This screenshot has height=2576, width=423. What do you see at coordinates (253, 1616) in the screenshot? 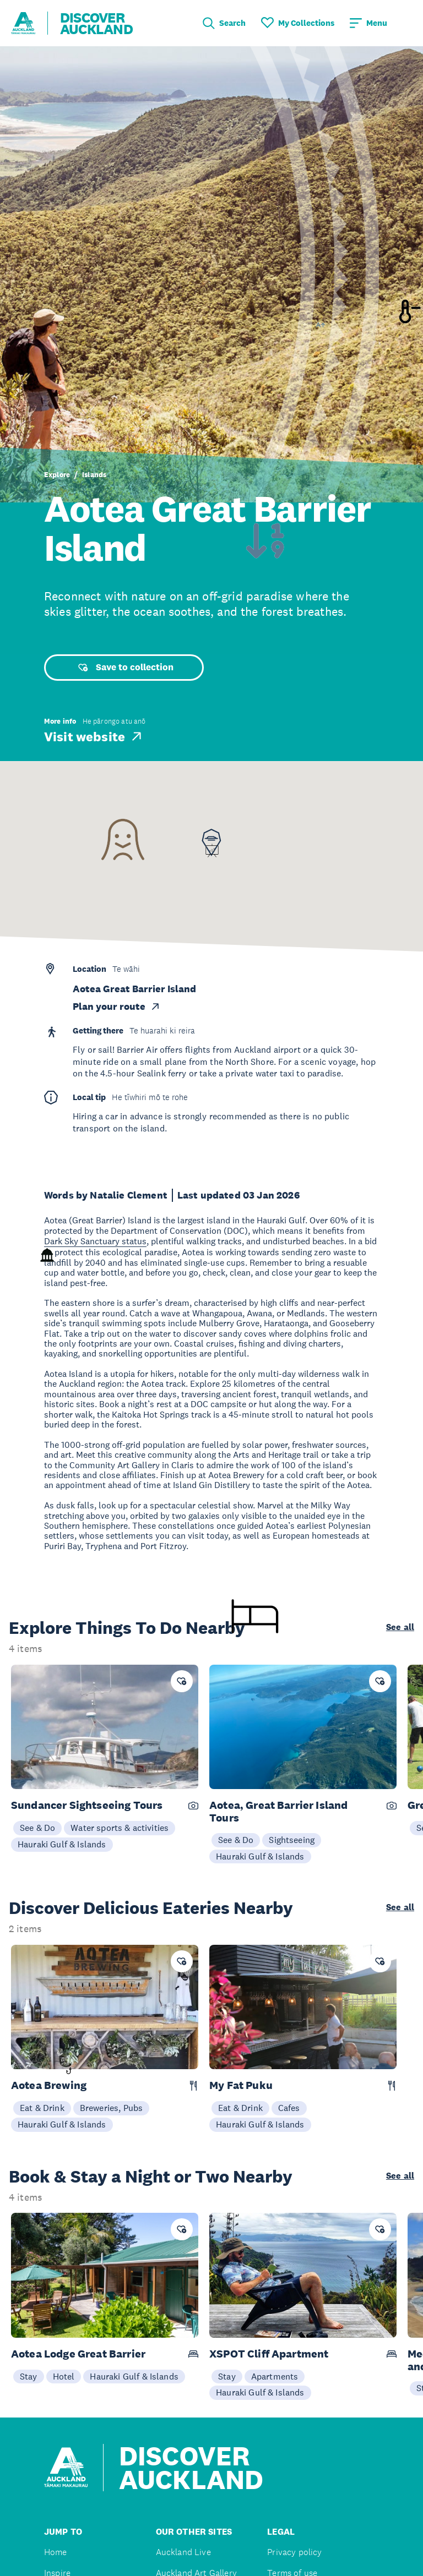
I see `view accommodation or hotel options` at bounding box center [253, 1616].